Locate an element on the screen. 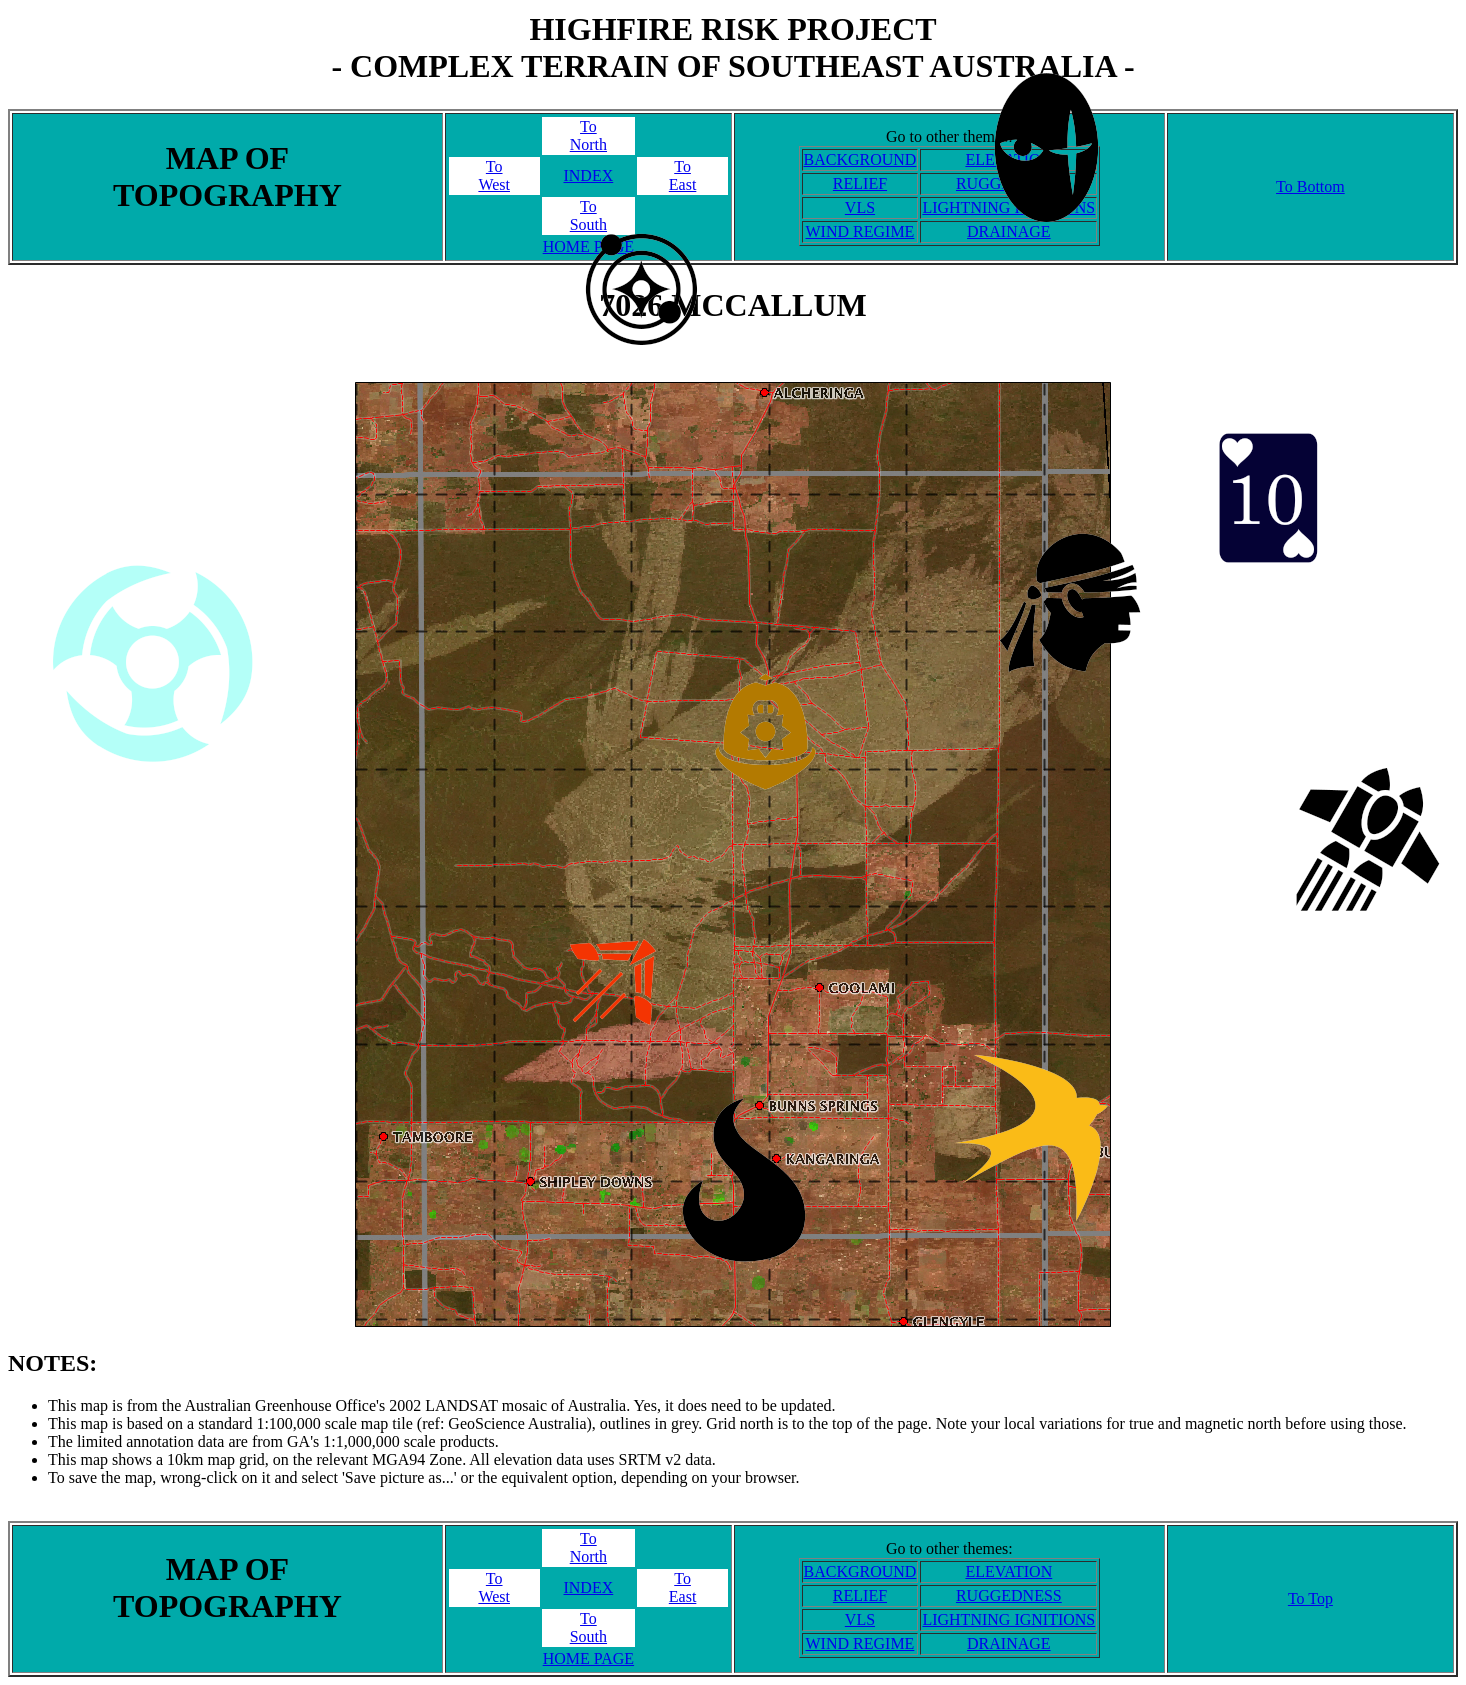  indicates hot or trending content is located at coordinates (744, 1180).